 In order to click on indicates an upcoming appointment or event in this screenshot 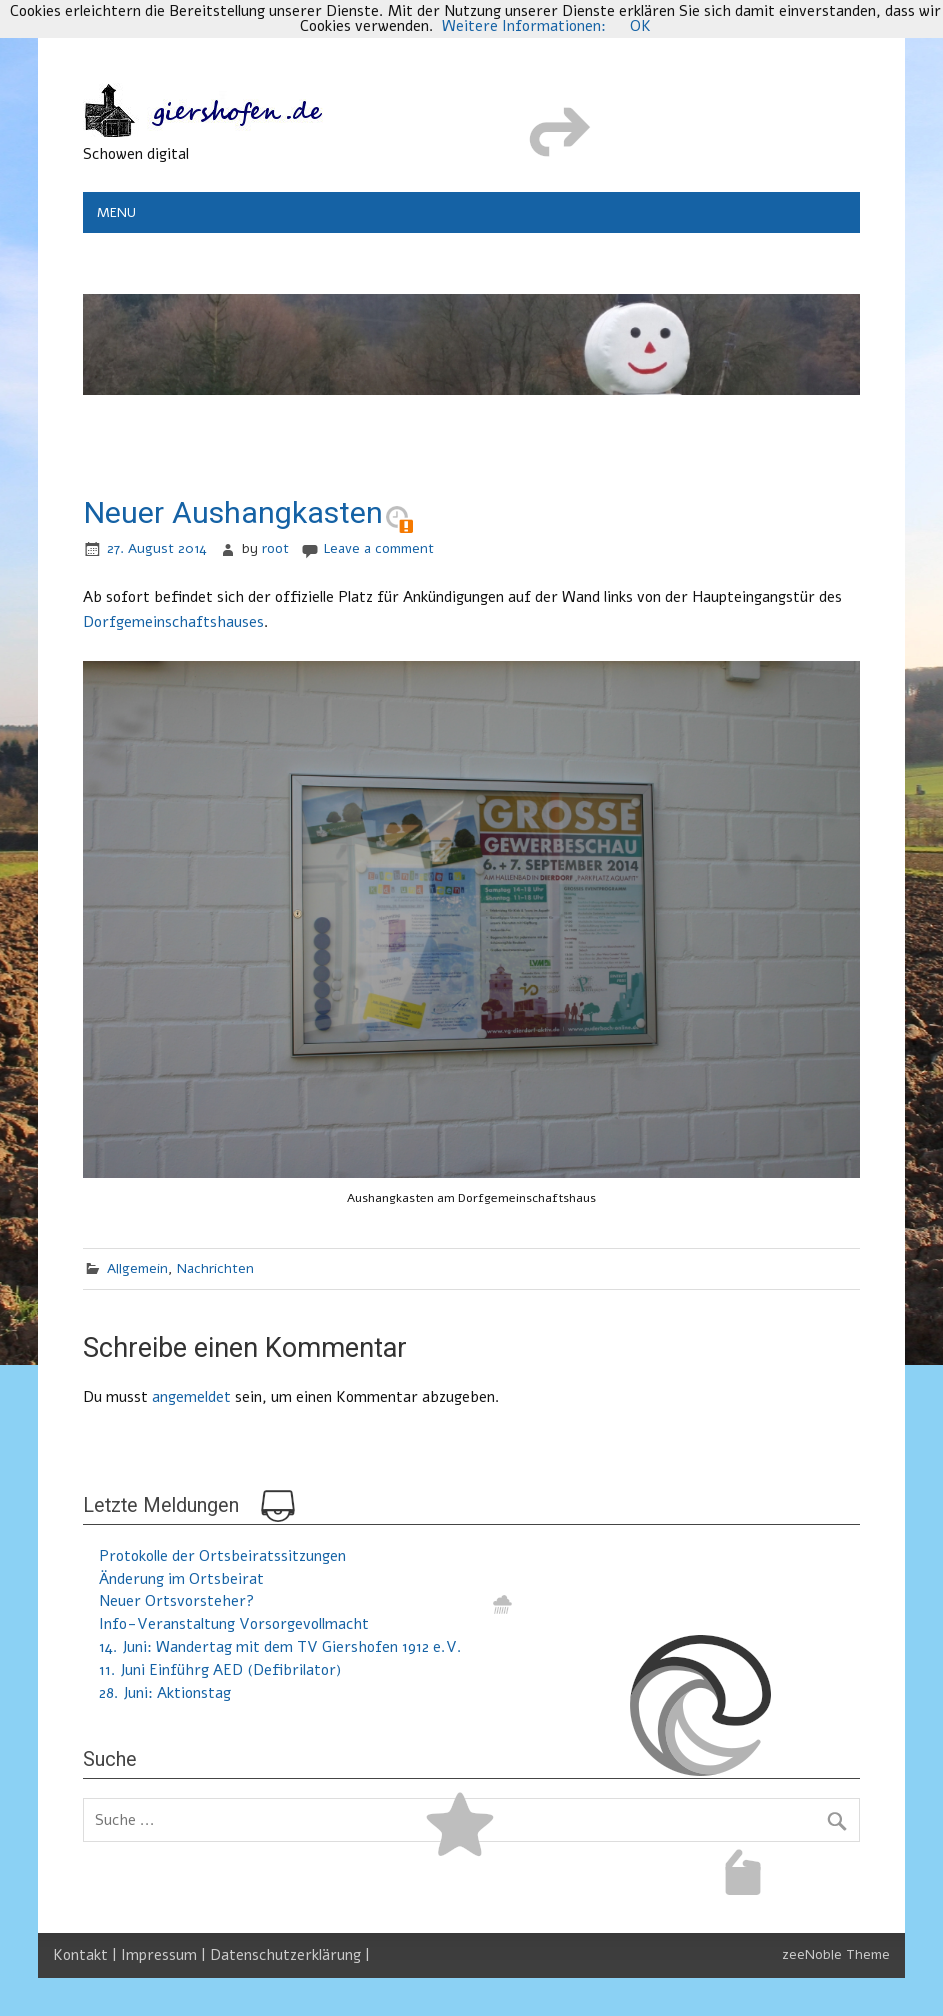, I will do `click(399, 519)`.